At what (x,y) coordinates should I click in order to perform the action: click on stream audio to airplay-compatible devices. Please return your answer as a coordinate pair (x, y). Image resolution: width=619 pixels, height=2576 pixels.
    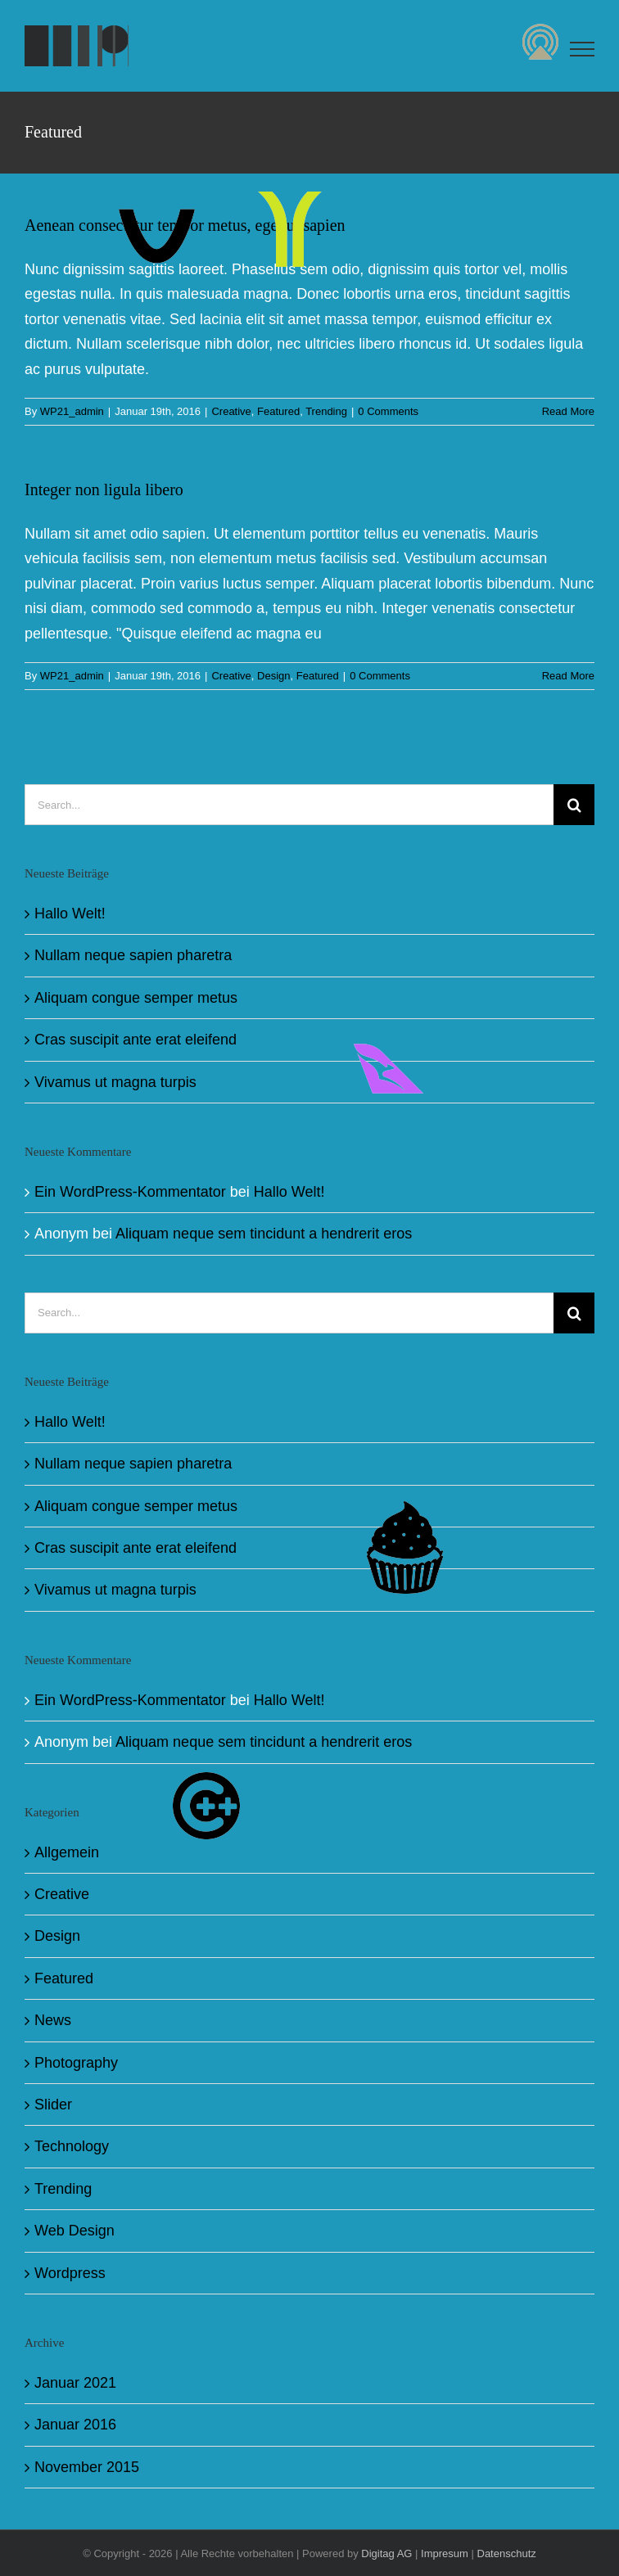
    Looking at the image, I should click on (540, 42).